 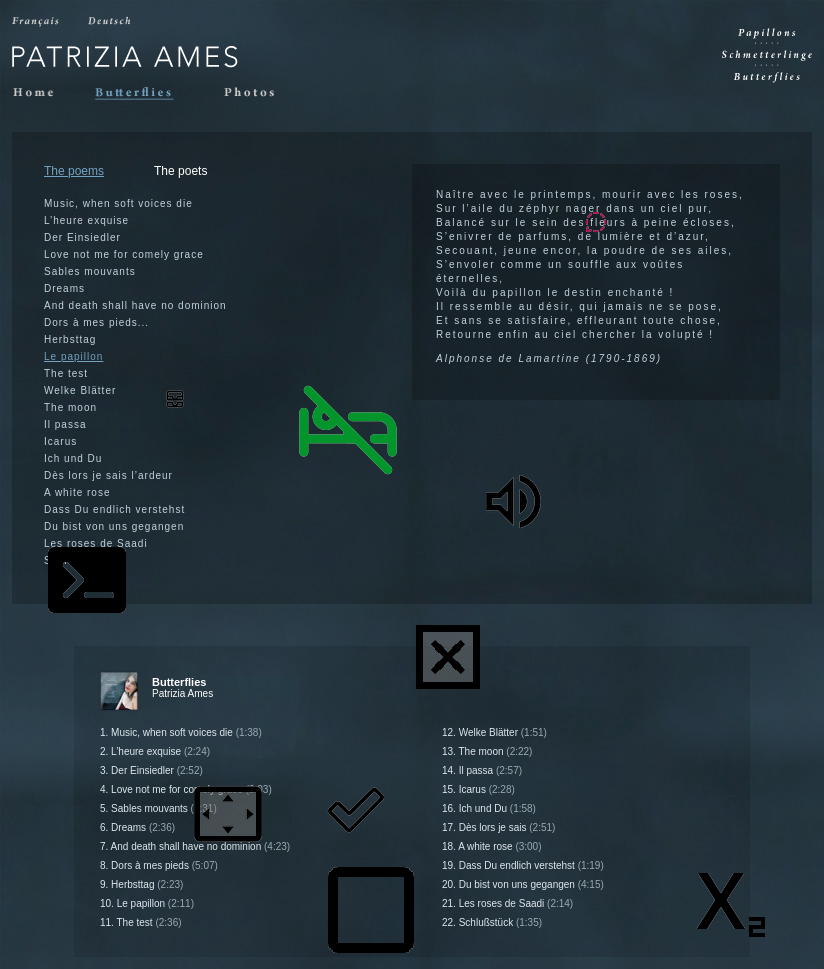 I want to click on message sending in progress, so click(x=596, y=222).